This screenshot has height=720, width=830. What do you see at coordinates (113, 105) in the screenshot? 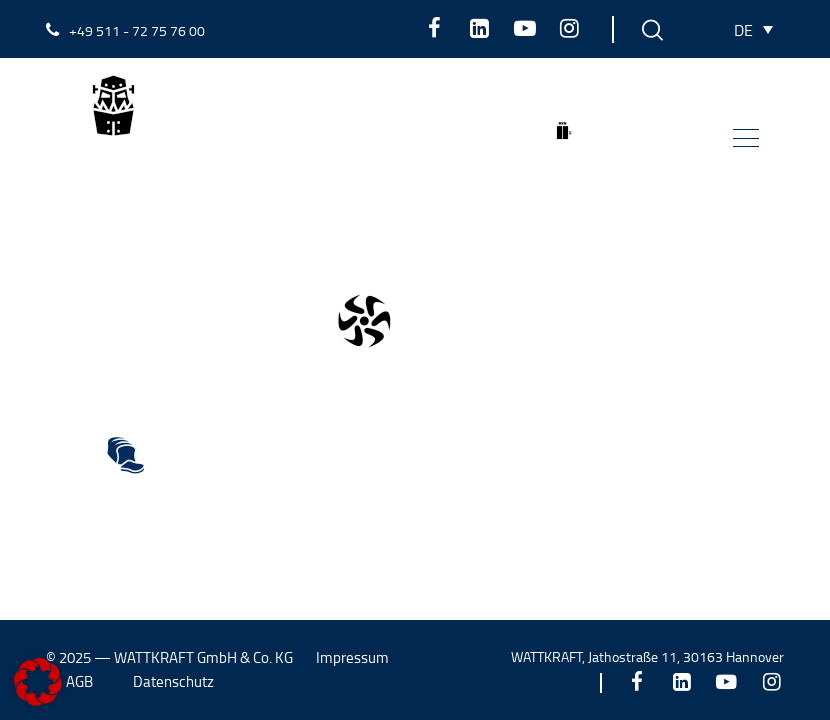
I see `select metal golem character or unit` at bounding box center [113, 105].